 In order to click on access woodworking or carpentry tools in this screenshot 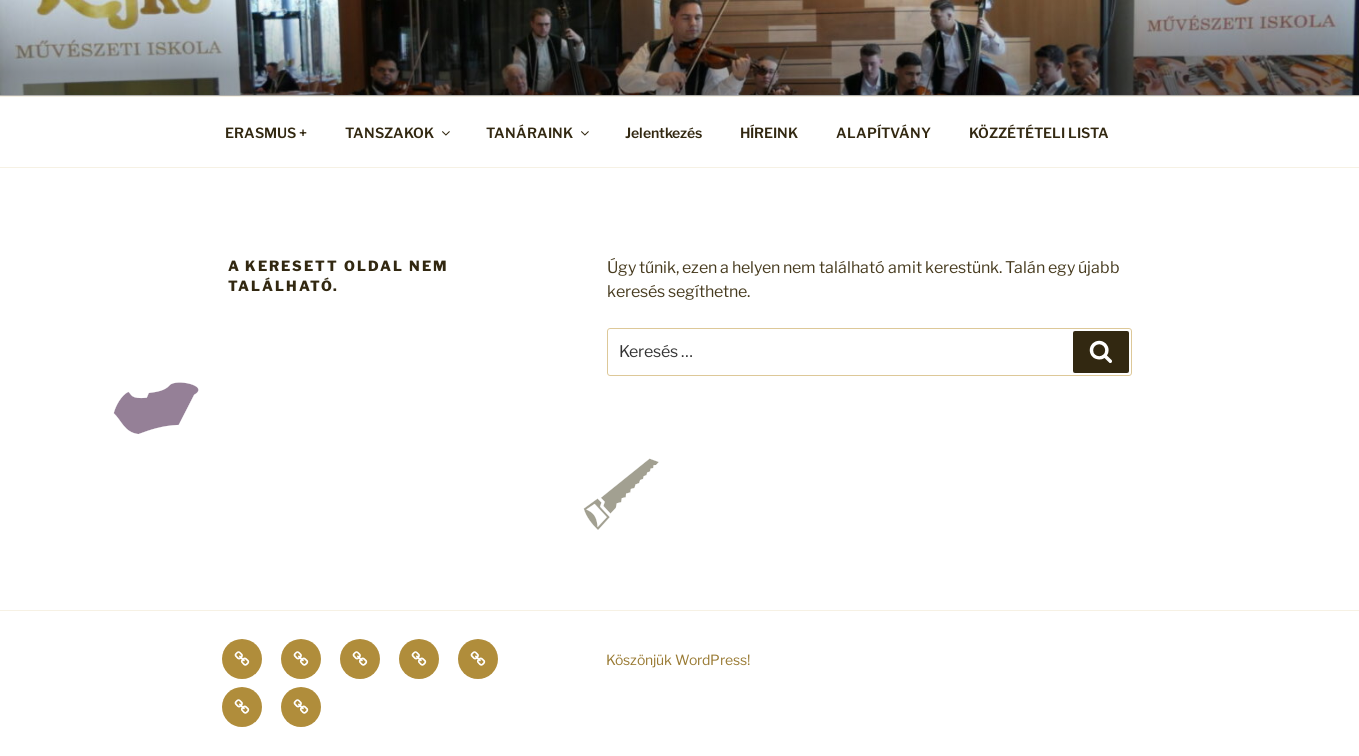, I will do `click(621, 495)`.